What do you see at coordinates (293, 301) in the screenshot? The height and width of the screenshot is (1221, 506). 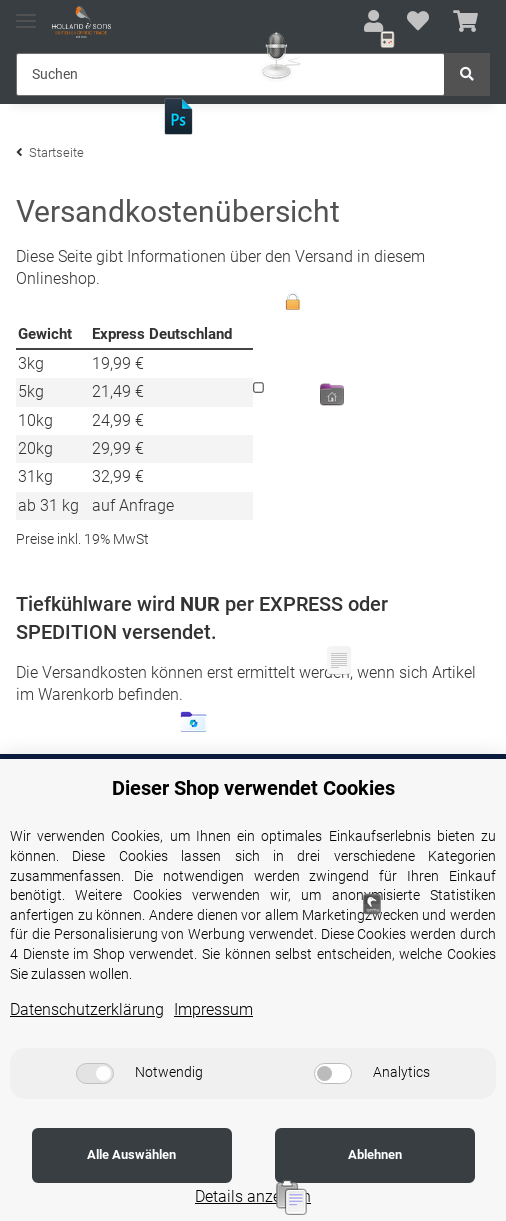 I see `indicates a locked or protected item` at bounding box center [293, 301].